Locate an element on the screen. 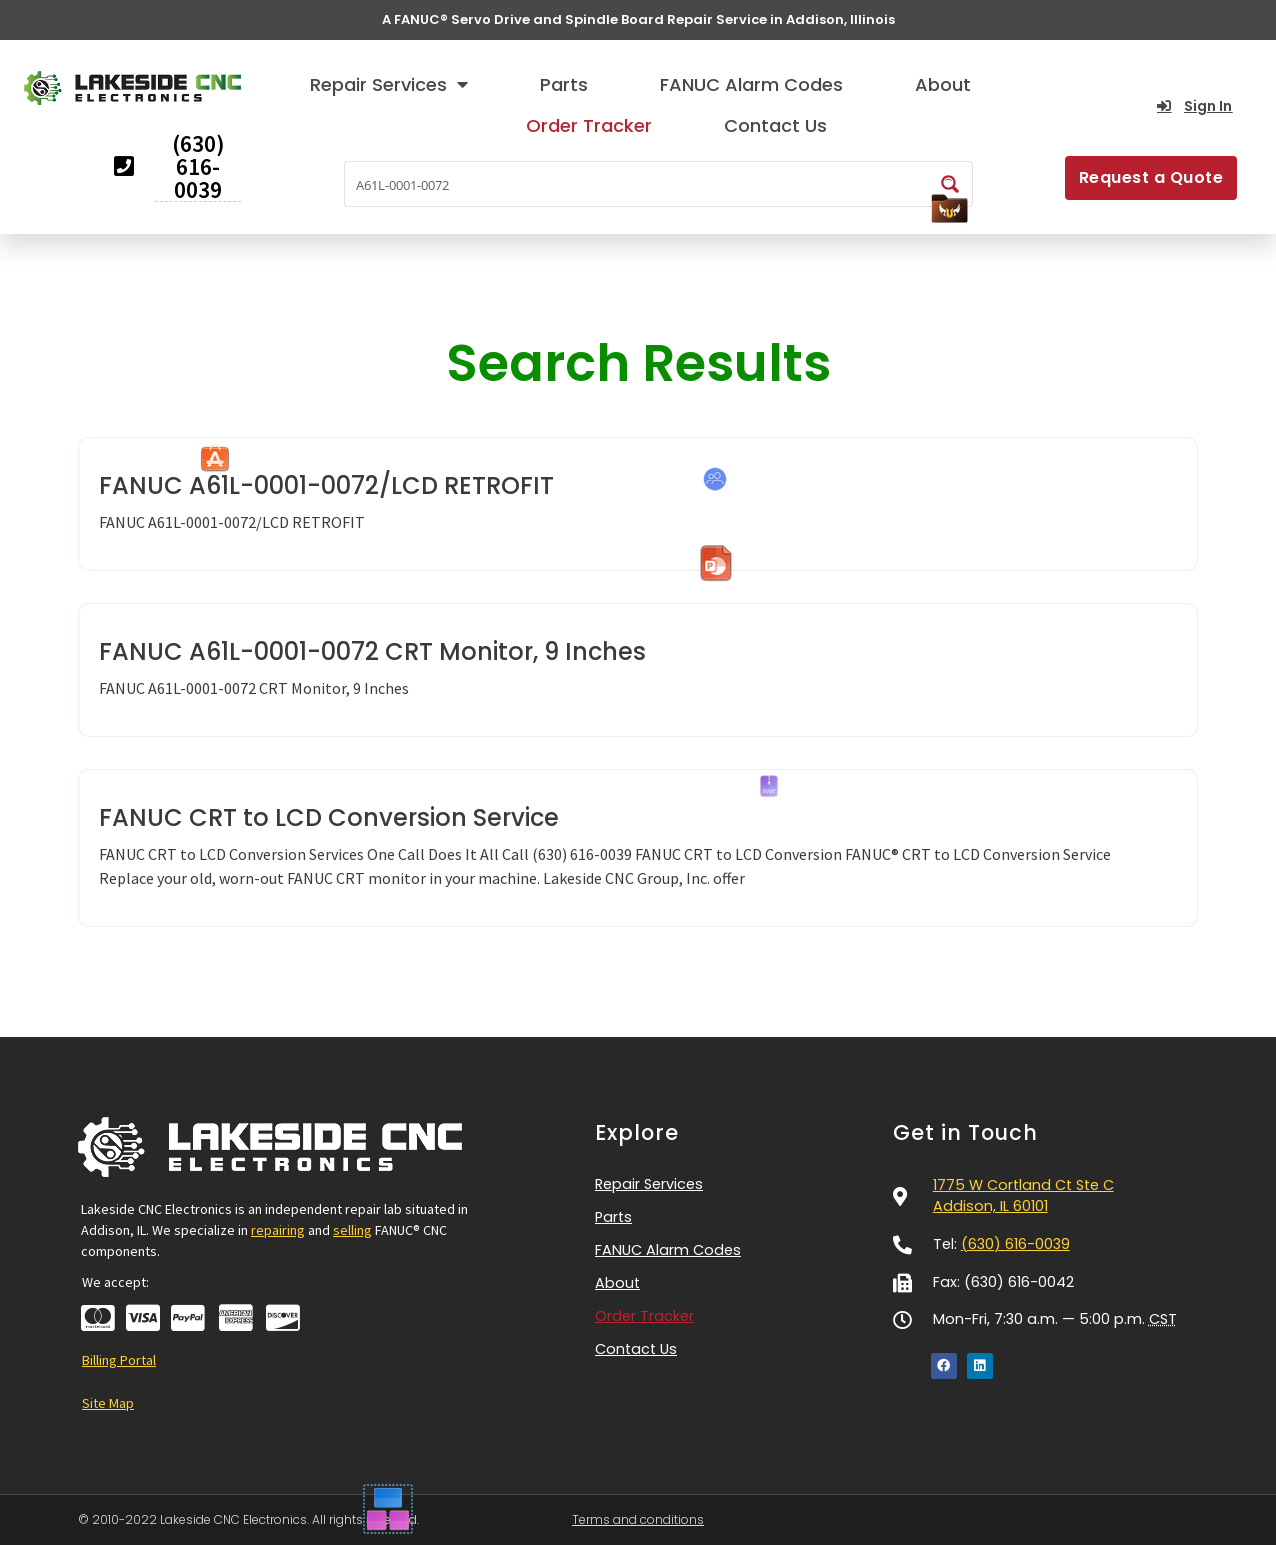  open the software center to browse and install applications is located at coordinates (215, 459).